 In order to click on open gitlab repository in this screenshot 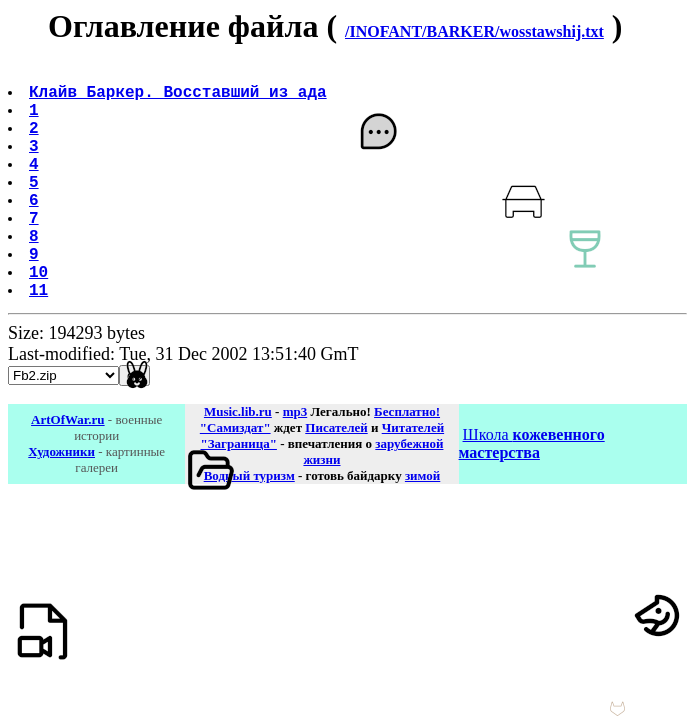, I will do `click(617, 708)`.